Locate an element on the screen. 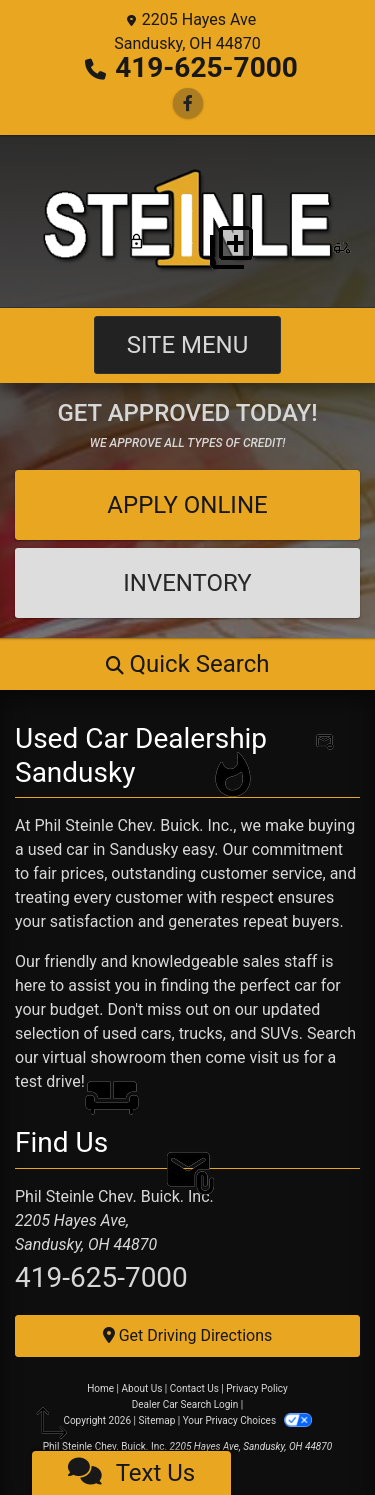  vector path or directional control point is located at coordinates (50, 1422).